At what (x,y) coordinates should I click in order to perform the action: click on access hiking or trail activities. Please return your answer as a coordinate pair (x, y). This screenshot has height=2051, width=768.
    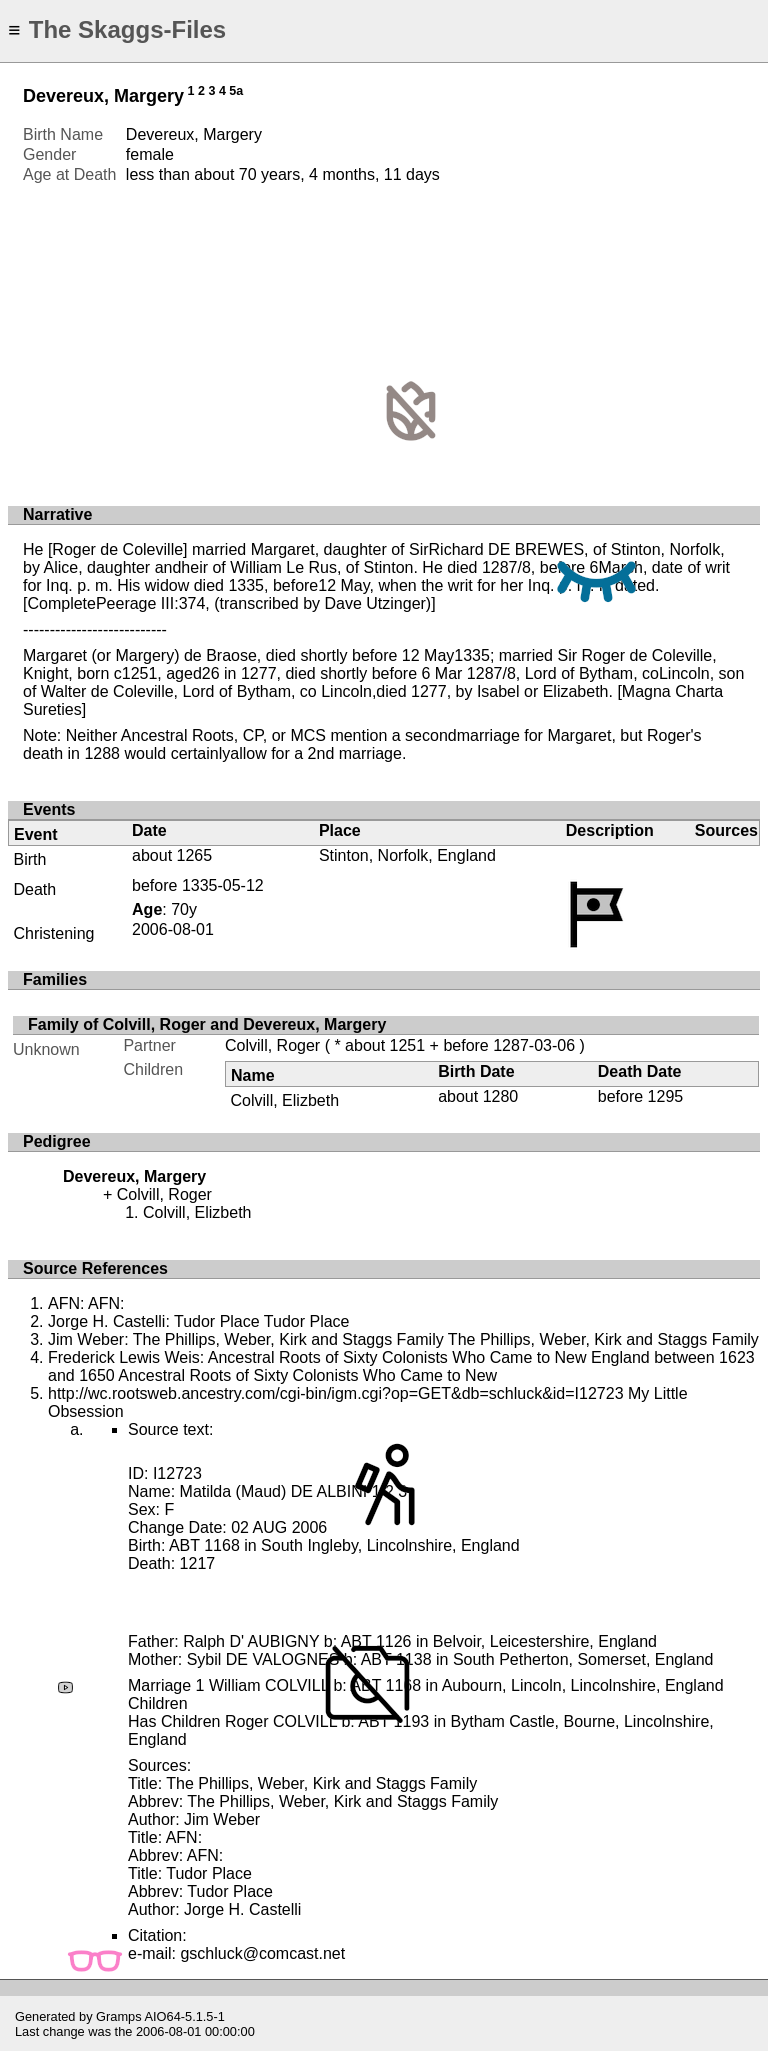
    Looking at the image, I should click on (388, 1484).